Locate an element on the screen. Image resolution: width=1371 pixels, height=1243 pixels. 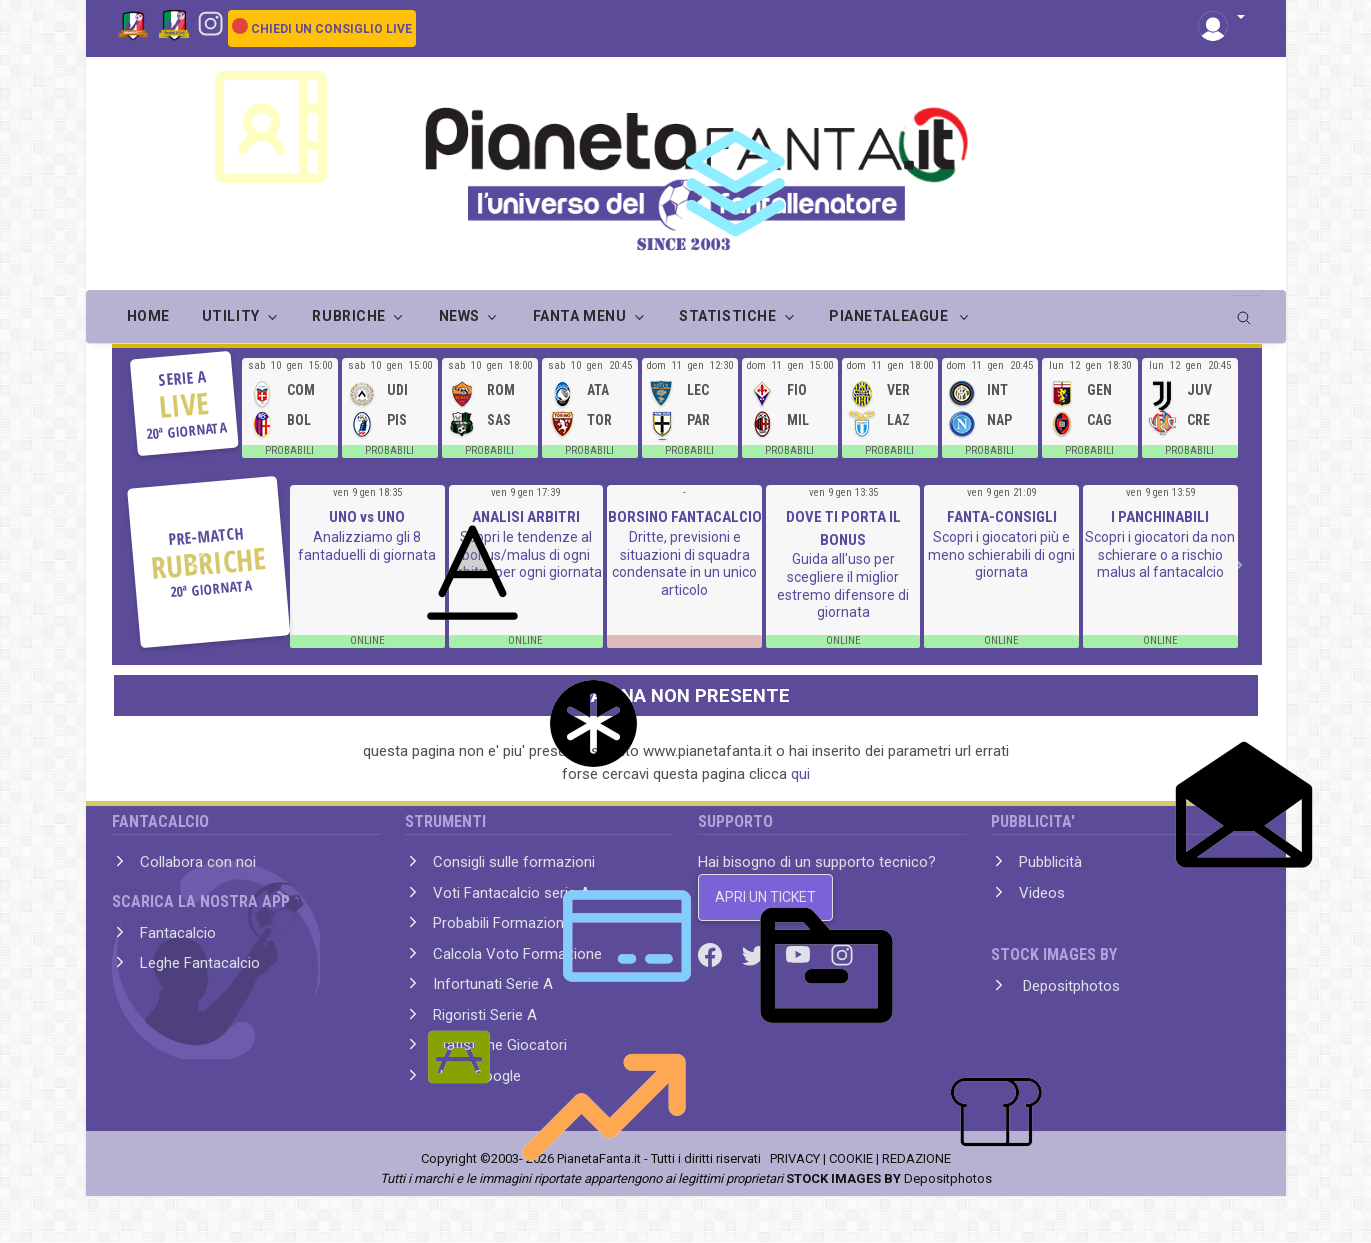
apply underline formatting to text is located at coordinates (472, 574).